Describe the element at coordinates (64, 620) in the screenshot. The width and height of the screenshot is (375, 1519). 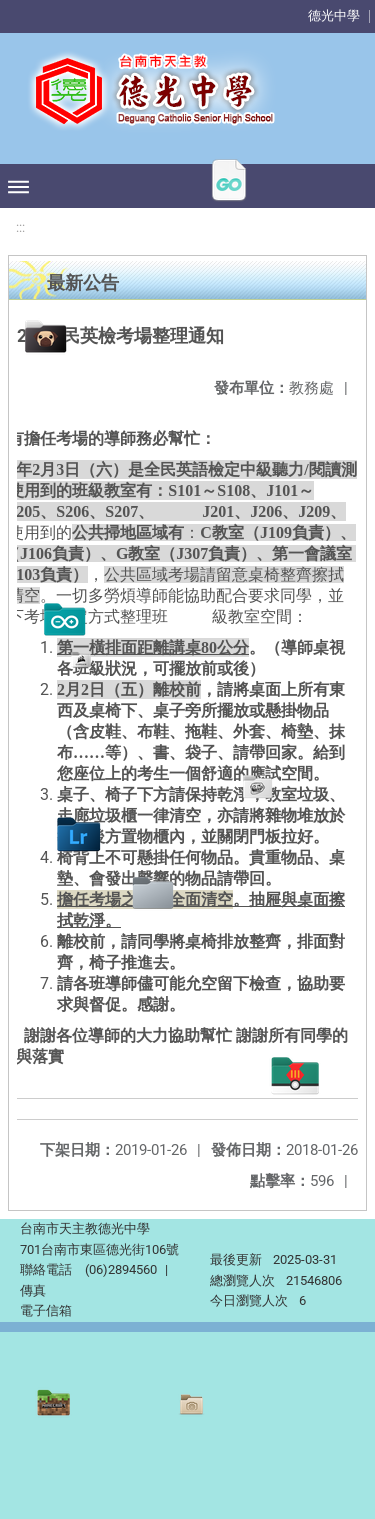
I see `open arduino project files folder` at that location.